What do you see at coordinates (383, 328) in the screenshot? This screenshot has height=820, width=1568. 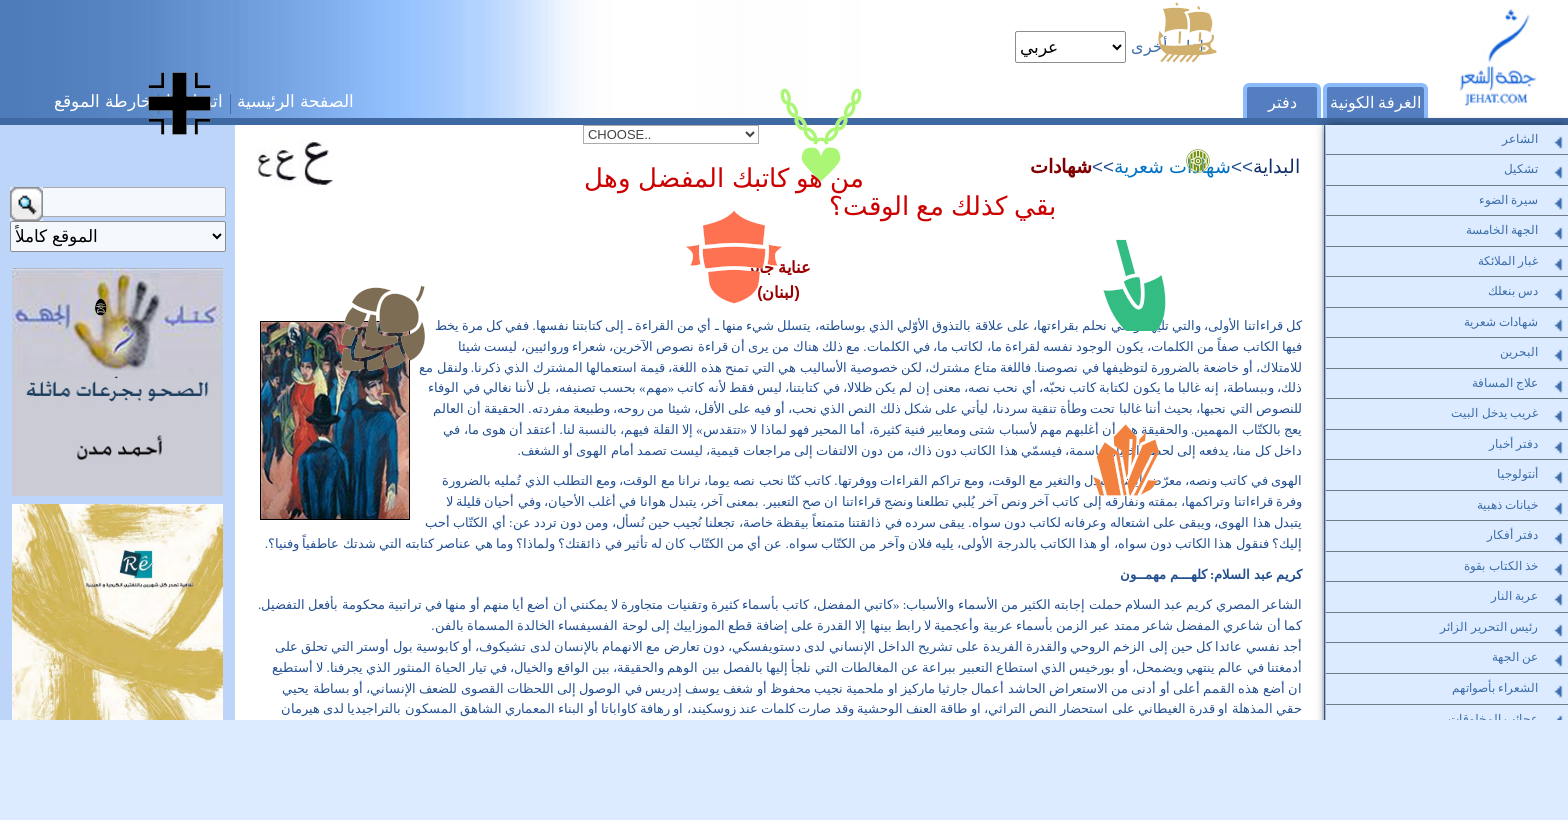 I see `indicates beer or brewing-related content` at bounding box center [383, 328].